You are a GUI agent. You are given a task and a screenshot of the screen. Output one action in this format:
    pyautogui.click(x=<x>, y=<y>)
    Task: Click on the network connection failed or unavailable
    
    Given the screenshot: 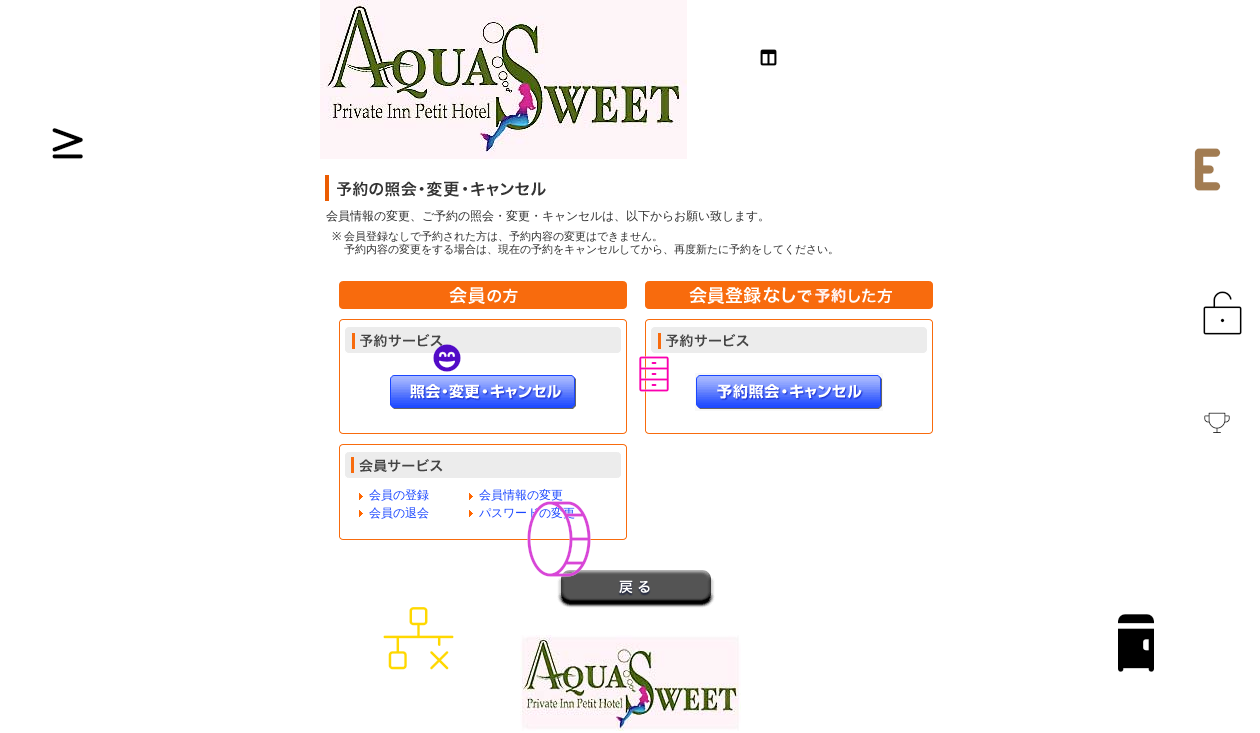 What is the action you would take?
    pyautogui.click(x=418, y=639)
    